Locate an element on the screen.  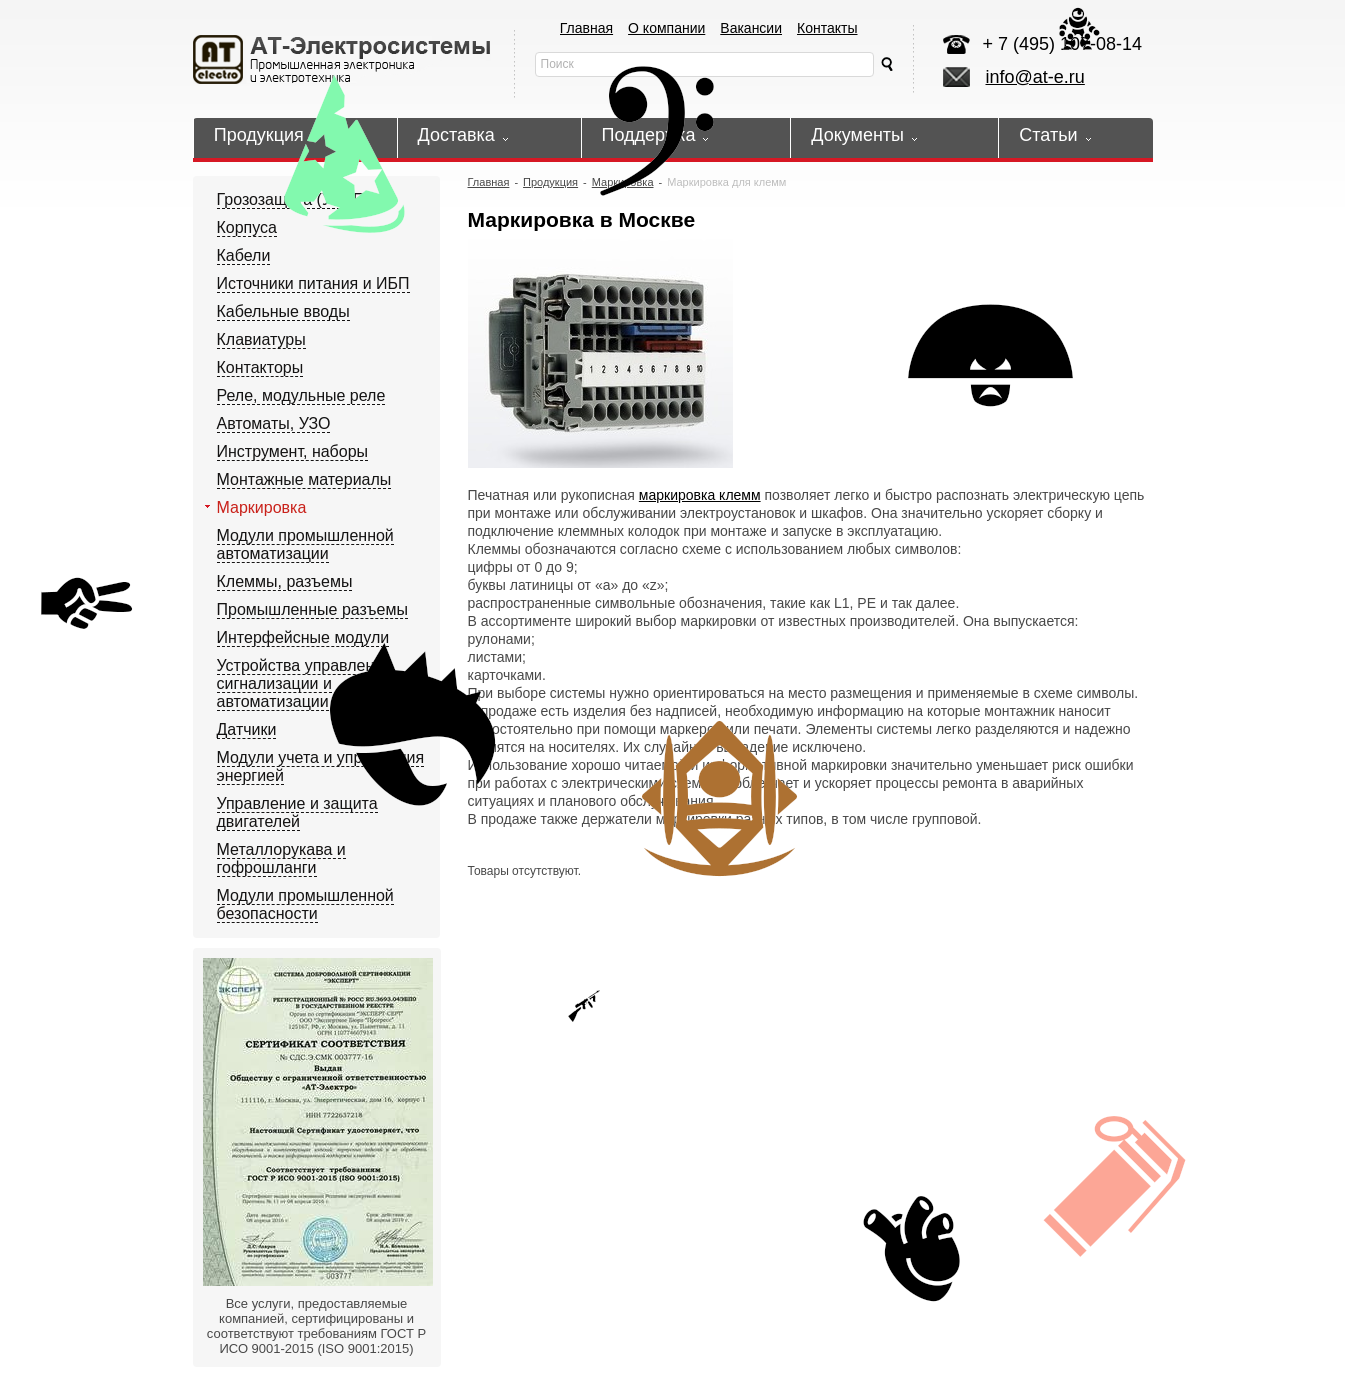
select thompson submachine gun weapon is located at coordinates (584, 1006).